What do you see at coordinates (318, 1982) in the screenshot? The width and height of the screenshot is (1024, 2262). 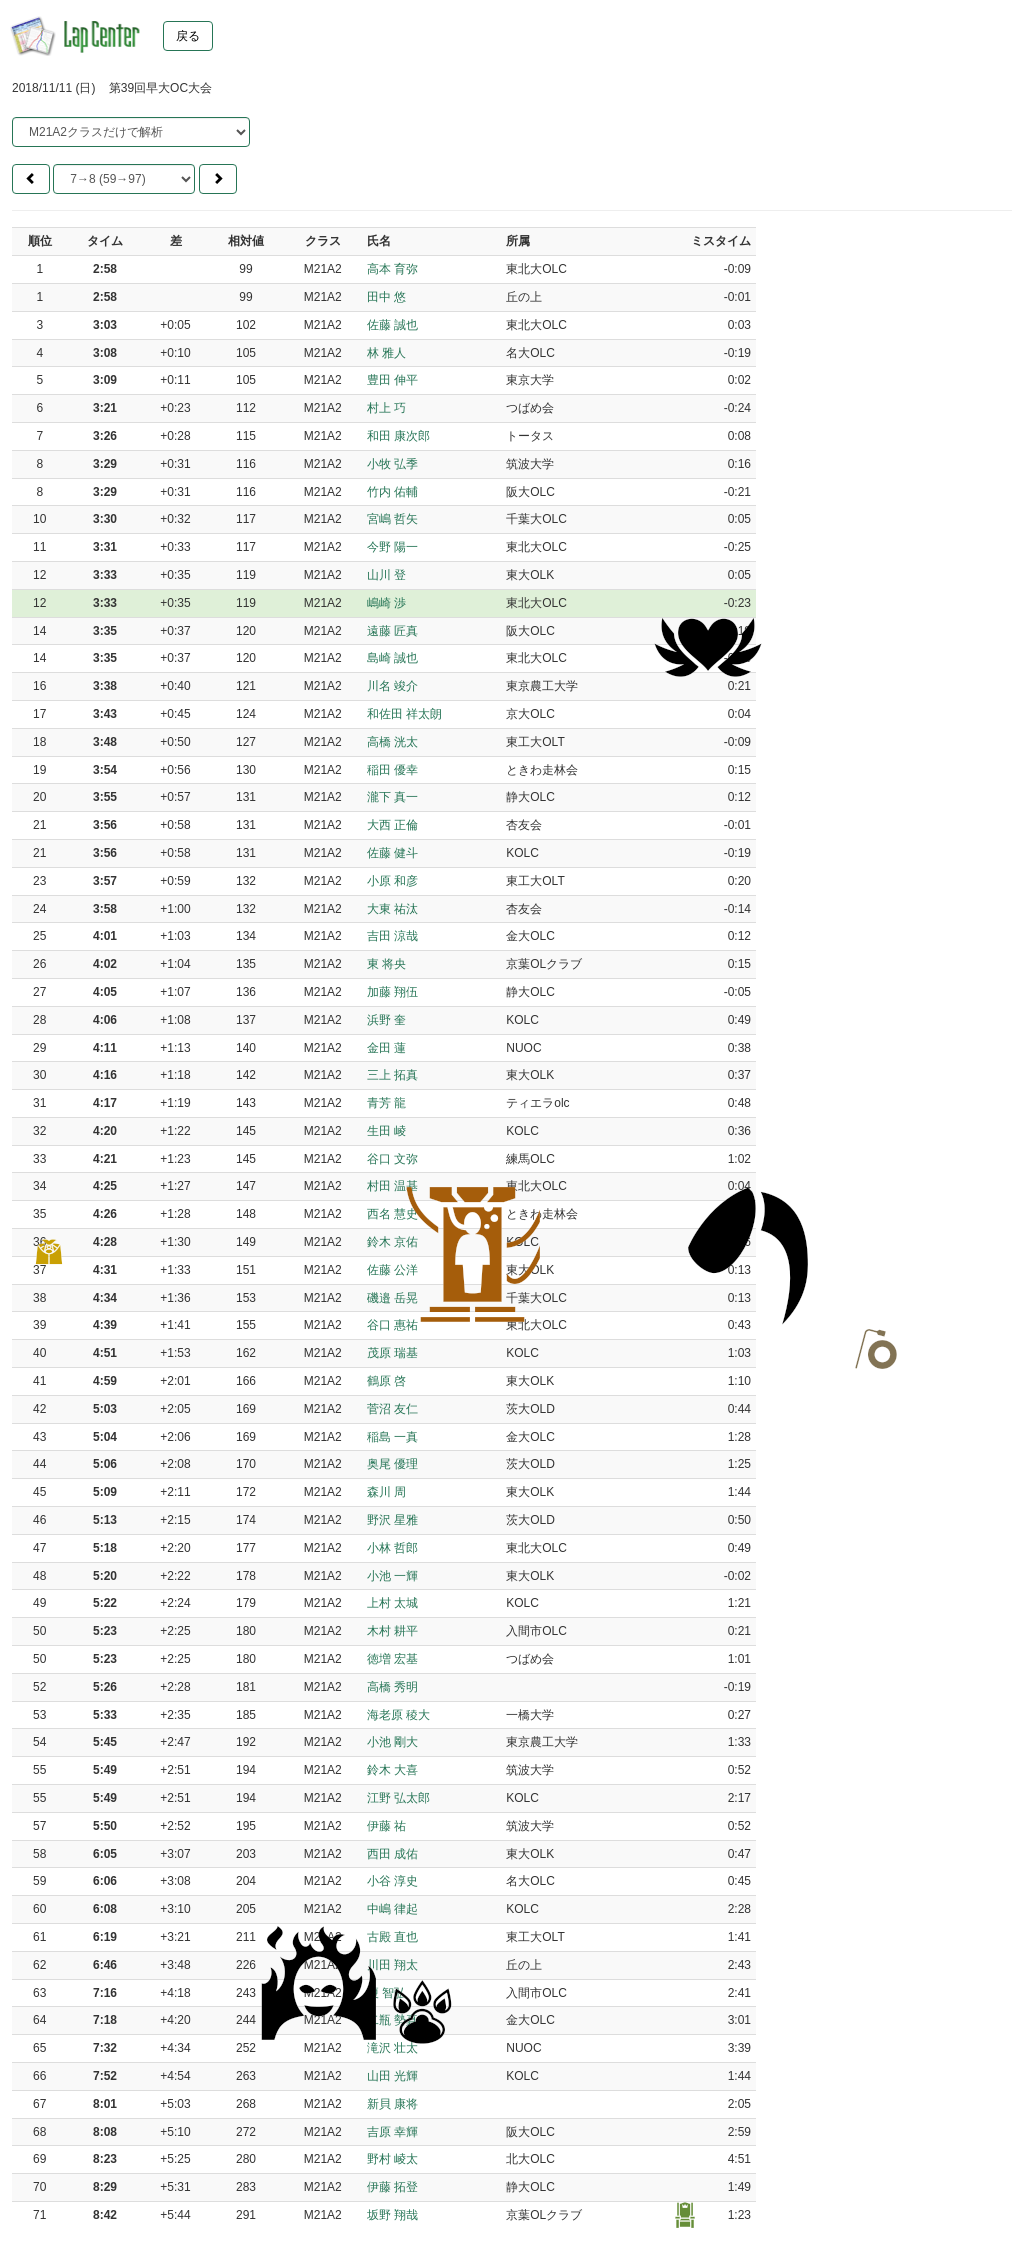 I see `pyromaniac character class or trait indicator` at bounding box center [318, 1982].